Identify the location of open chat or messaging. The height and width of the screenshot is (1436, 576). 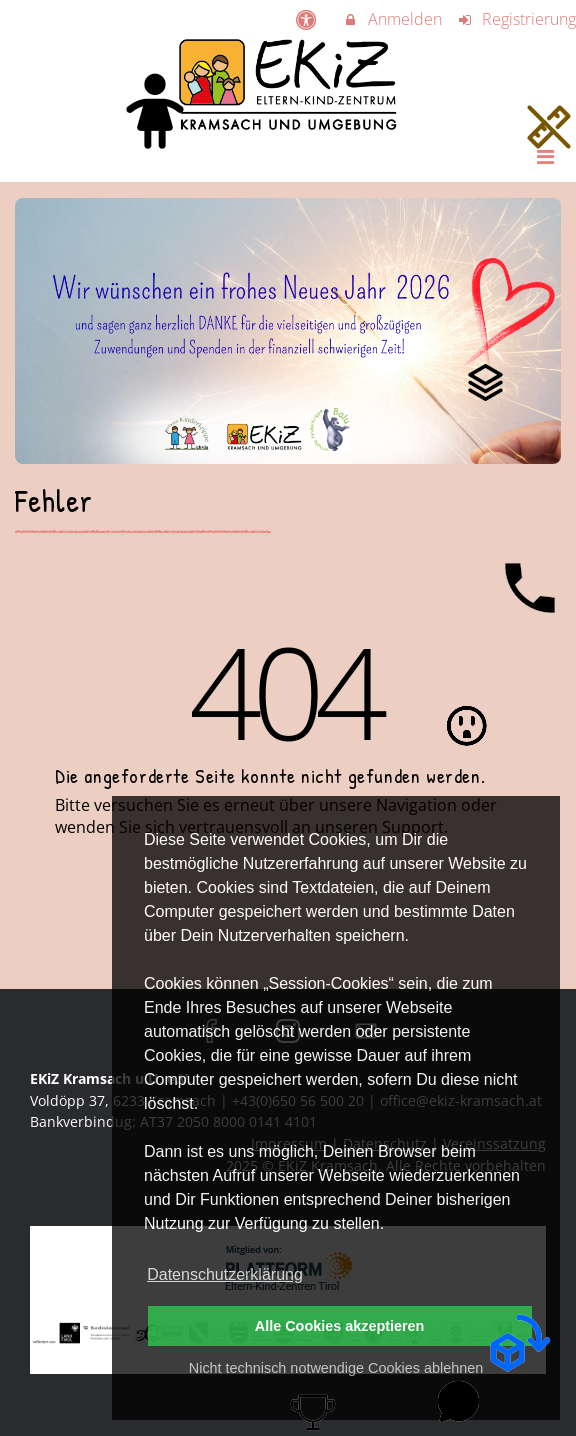
(458, 1401).